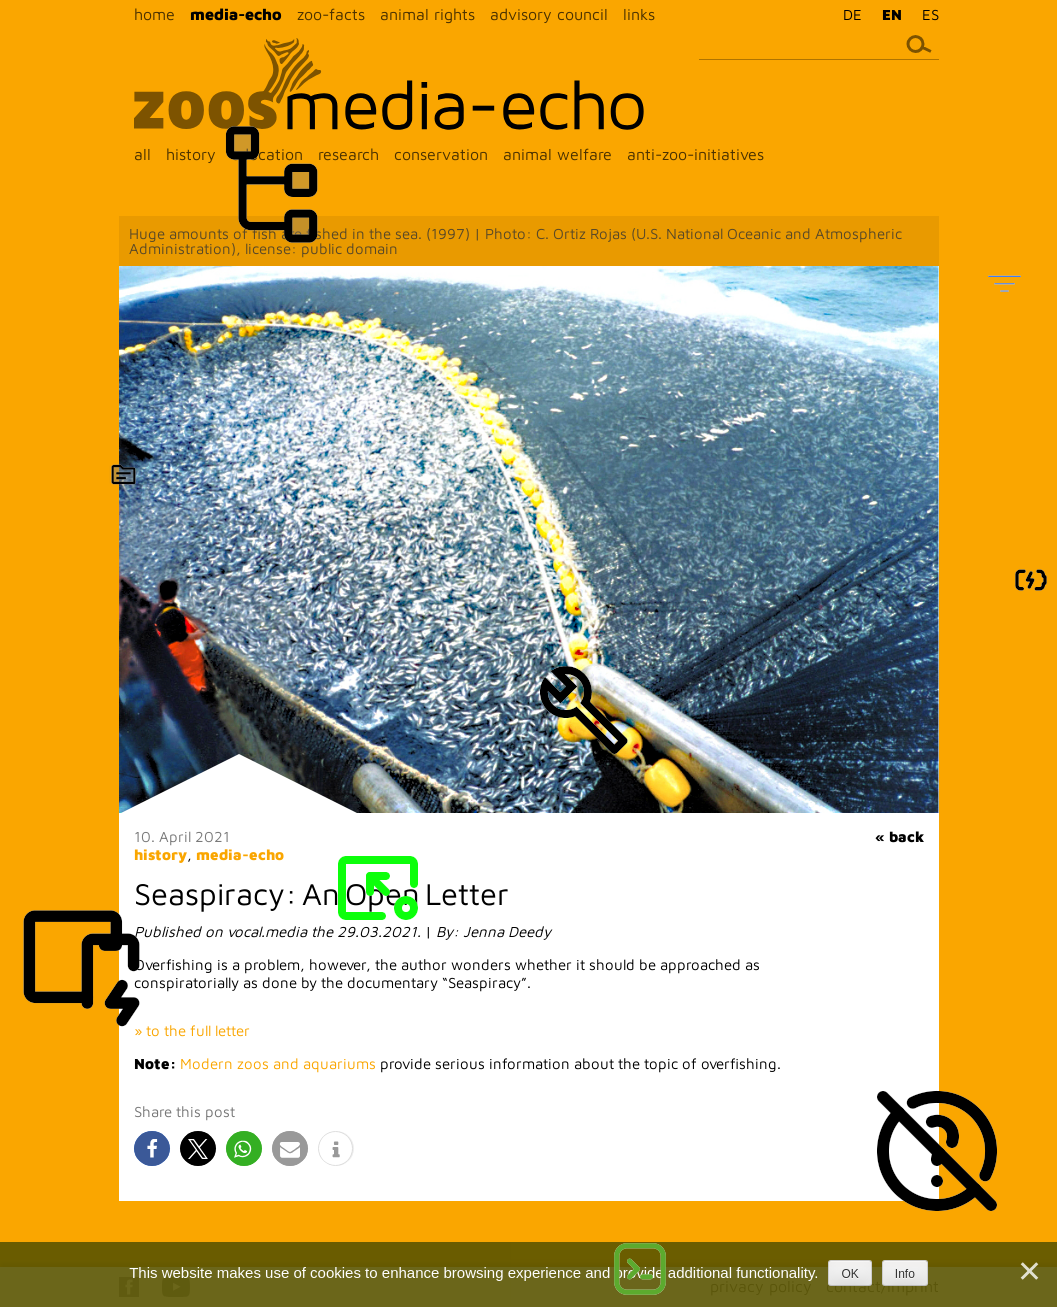 The image size is (1057, 1307). What do you see at coordinates (378, 888) in the screenshot?
I see `pin item to the end of a list` at bounding box center [378, 888].